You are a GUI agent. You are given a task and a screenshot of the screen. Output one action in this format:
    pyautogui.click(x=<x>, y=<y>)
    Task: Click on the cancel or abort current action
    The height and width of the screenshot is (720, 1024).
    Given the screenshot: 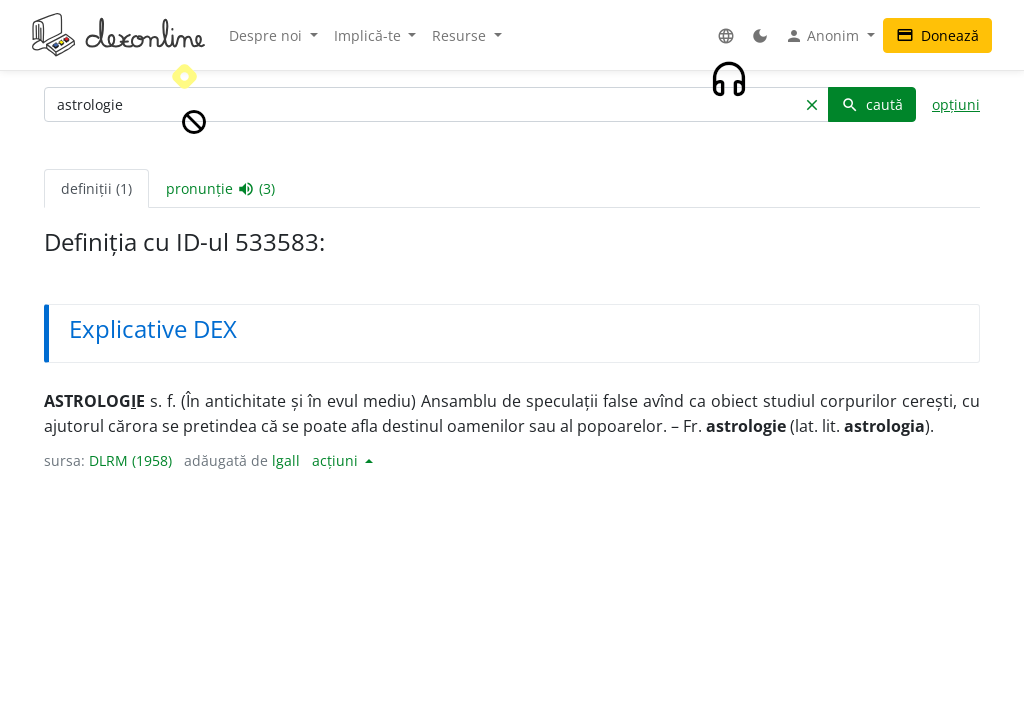 What is the action you would take?
    pyautogui.click(x=194, y=122)
    